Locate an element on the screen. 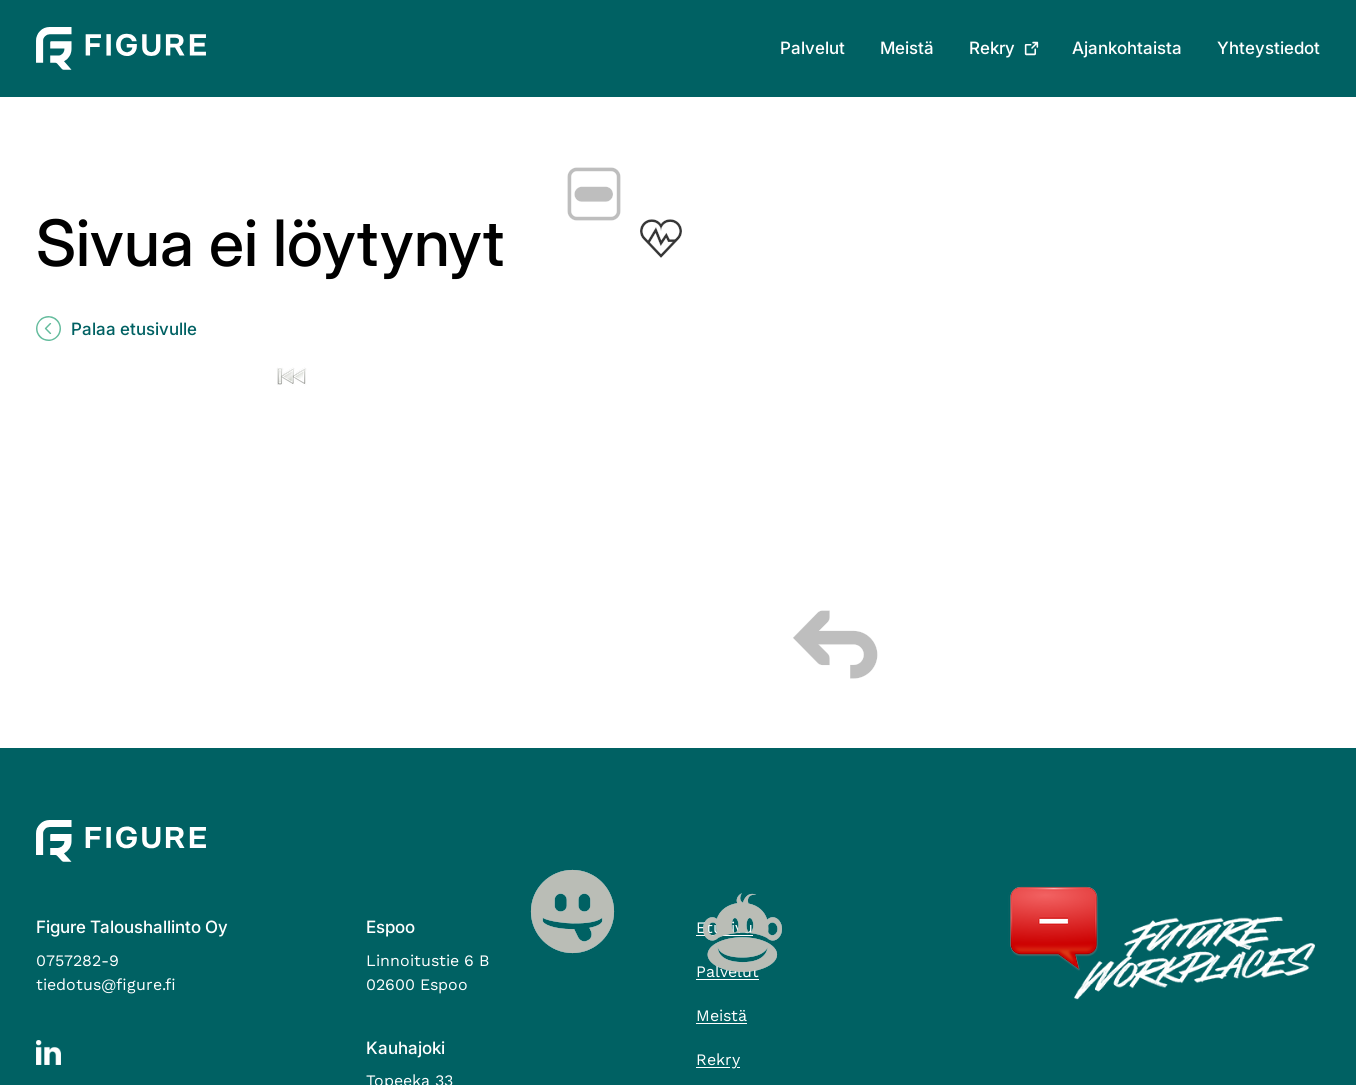  emoji reaction showing playful or teasing mood is located at coordinates (572, 911).